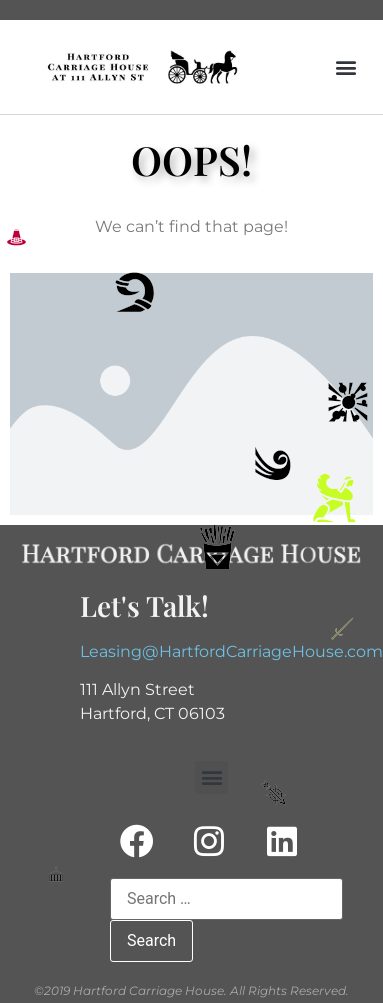 The width and height of the screenshot is (383, 1003). What do you see at coordinates (16, 237) in the screenshot?
I see `thanksgiving-themed content or seasonal event` at bounding box center [16, 237].